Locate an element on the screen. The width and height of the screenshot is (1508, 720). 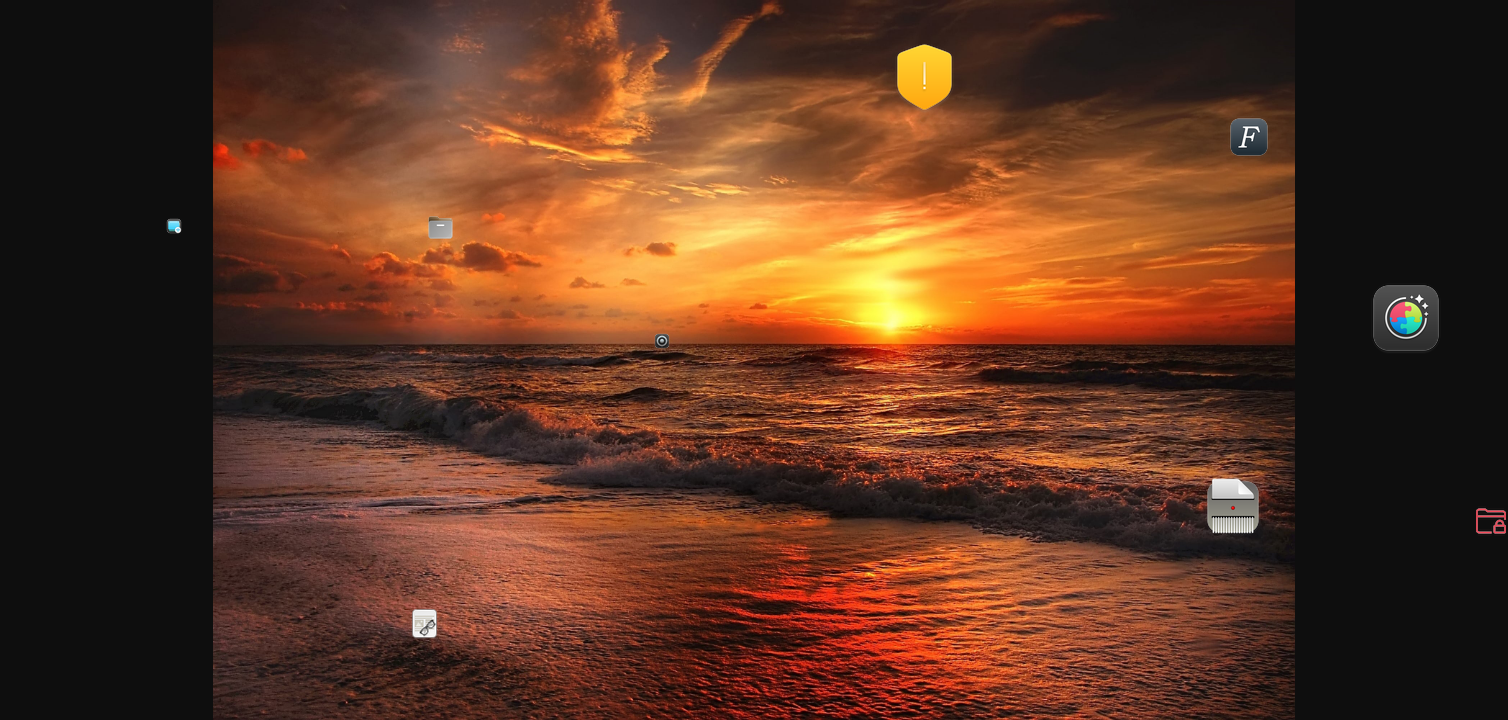
open the file manager app is located at coordinates (440, 227).